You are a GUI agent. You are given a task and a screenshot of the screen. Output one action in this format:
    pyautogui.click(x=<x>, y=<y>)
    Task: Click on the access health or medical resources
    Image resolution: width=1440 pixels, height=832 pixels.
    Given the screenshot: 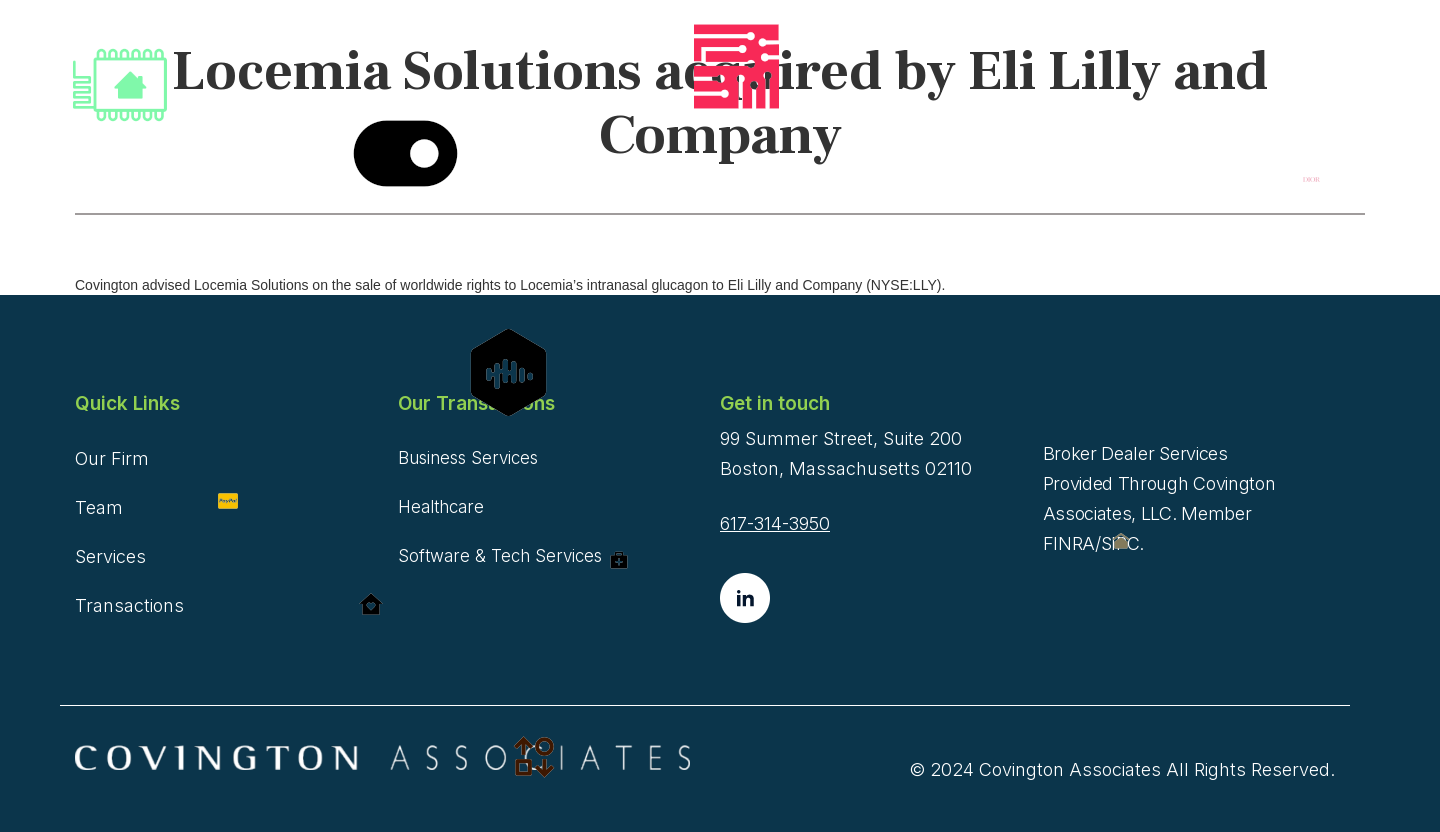 What is the action you would take?
    pyautogui.click(x=619, y=561)
    